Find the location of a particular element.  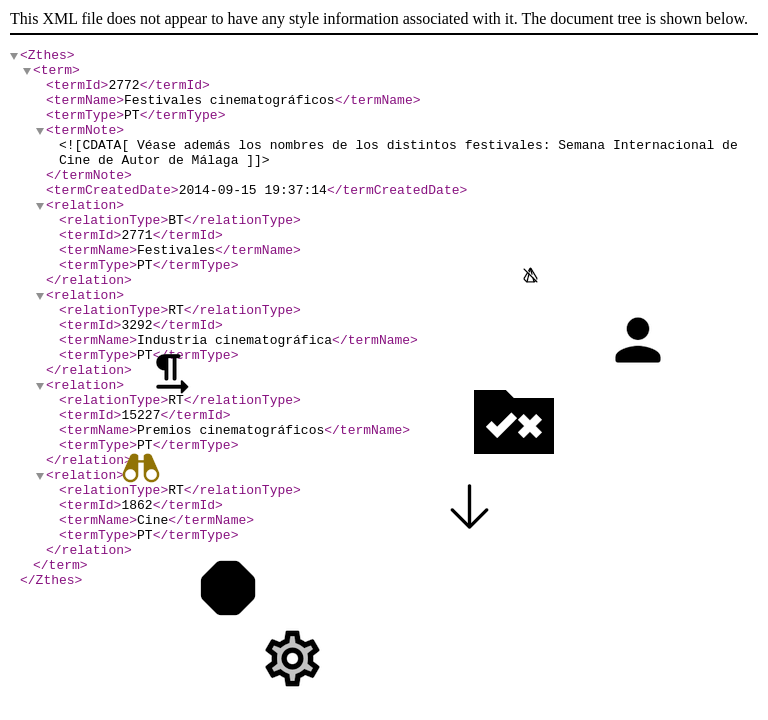

search or explore content is located at coordinates (141, 468).